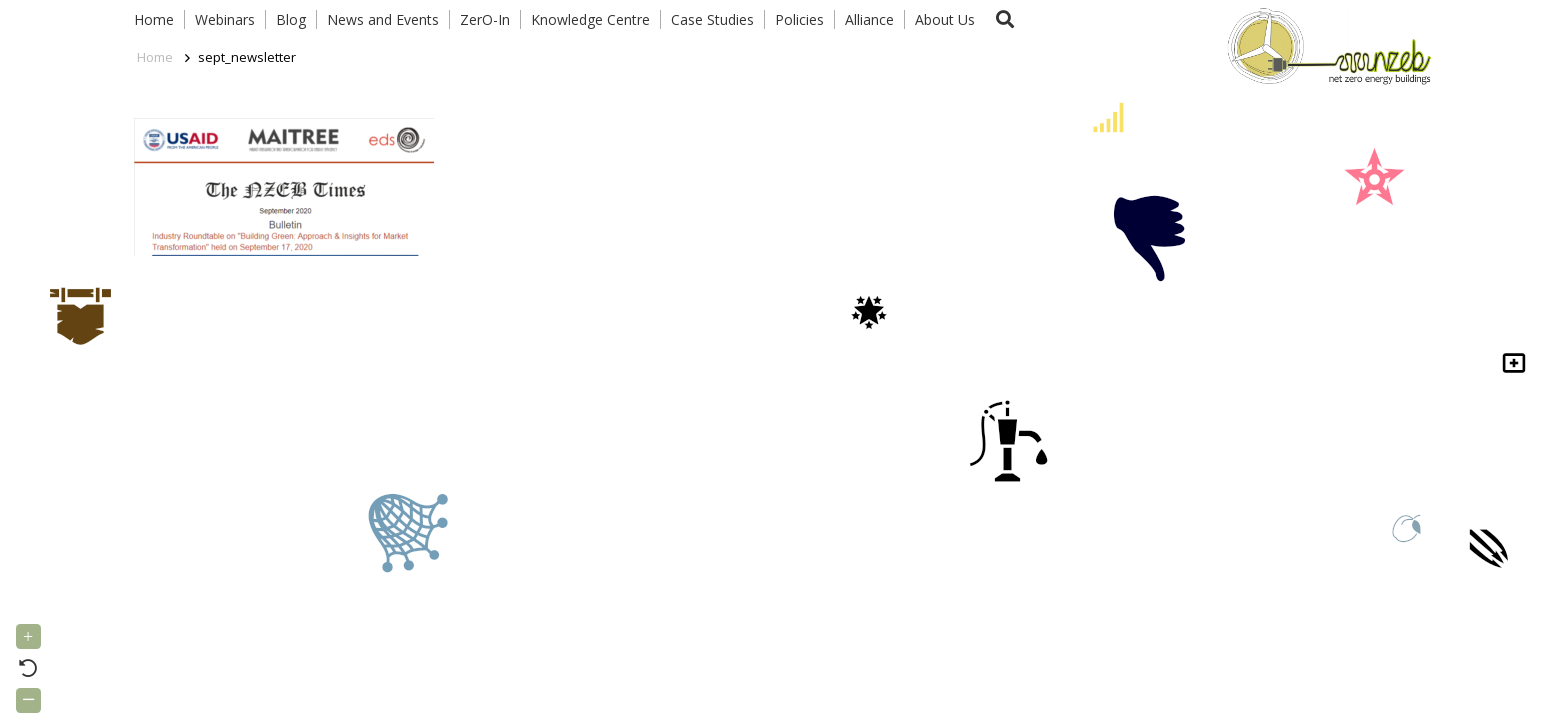 The image size is (1568, 720). I want to click on indicates cellular or network signal strength, so click(1108, 117).